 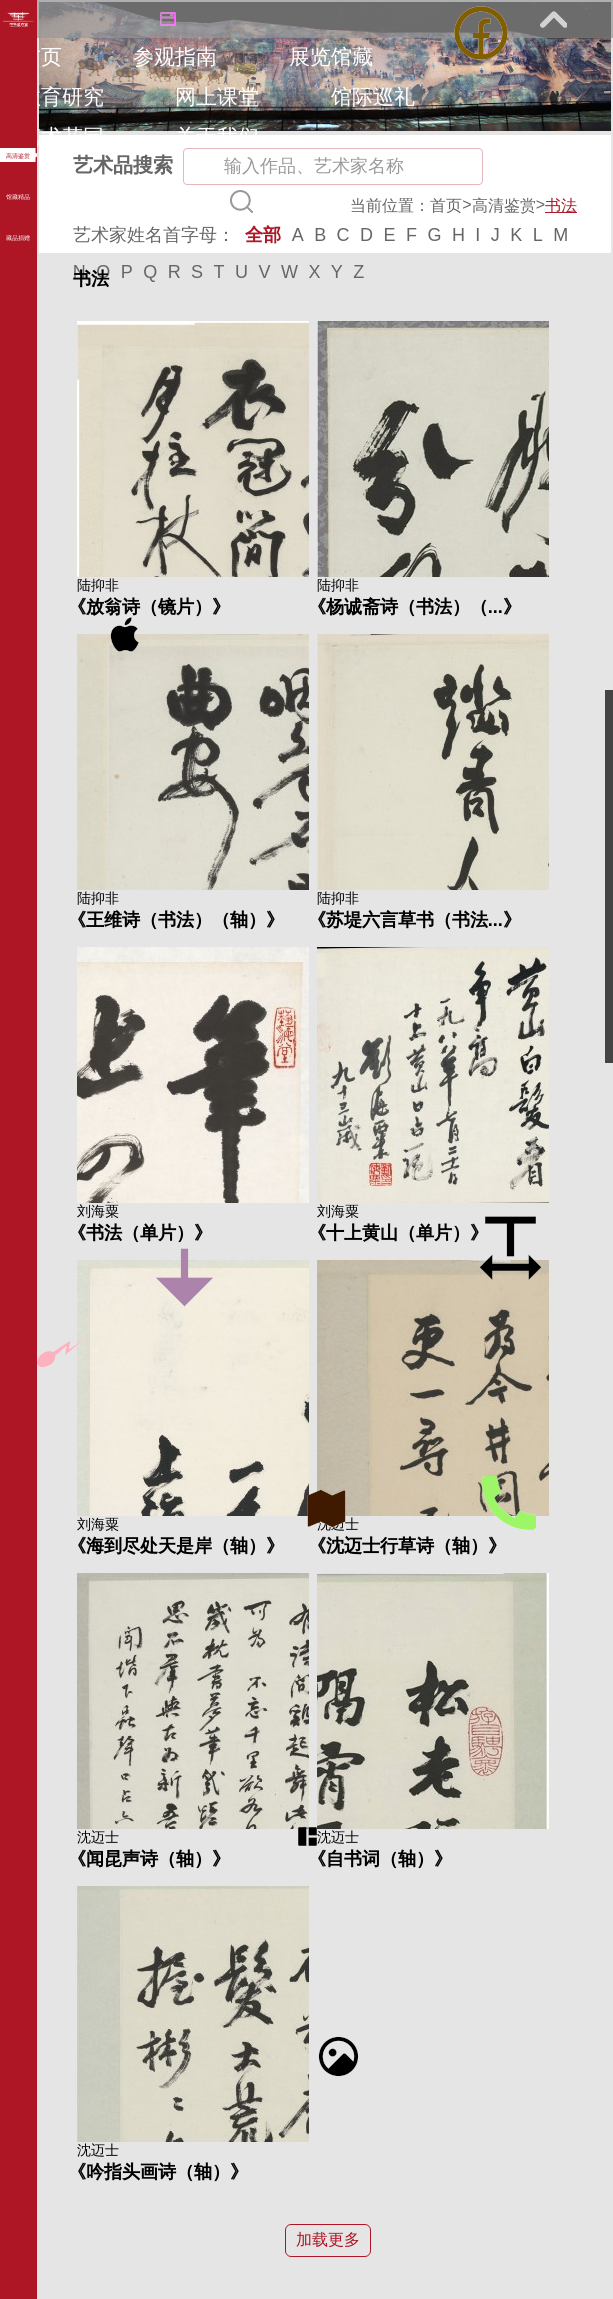 I want to click on gamescience company logo, so click(x=61, y=1352).